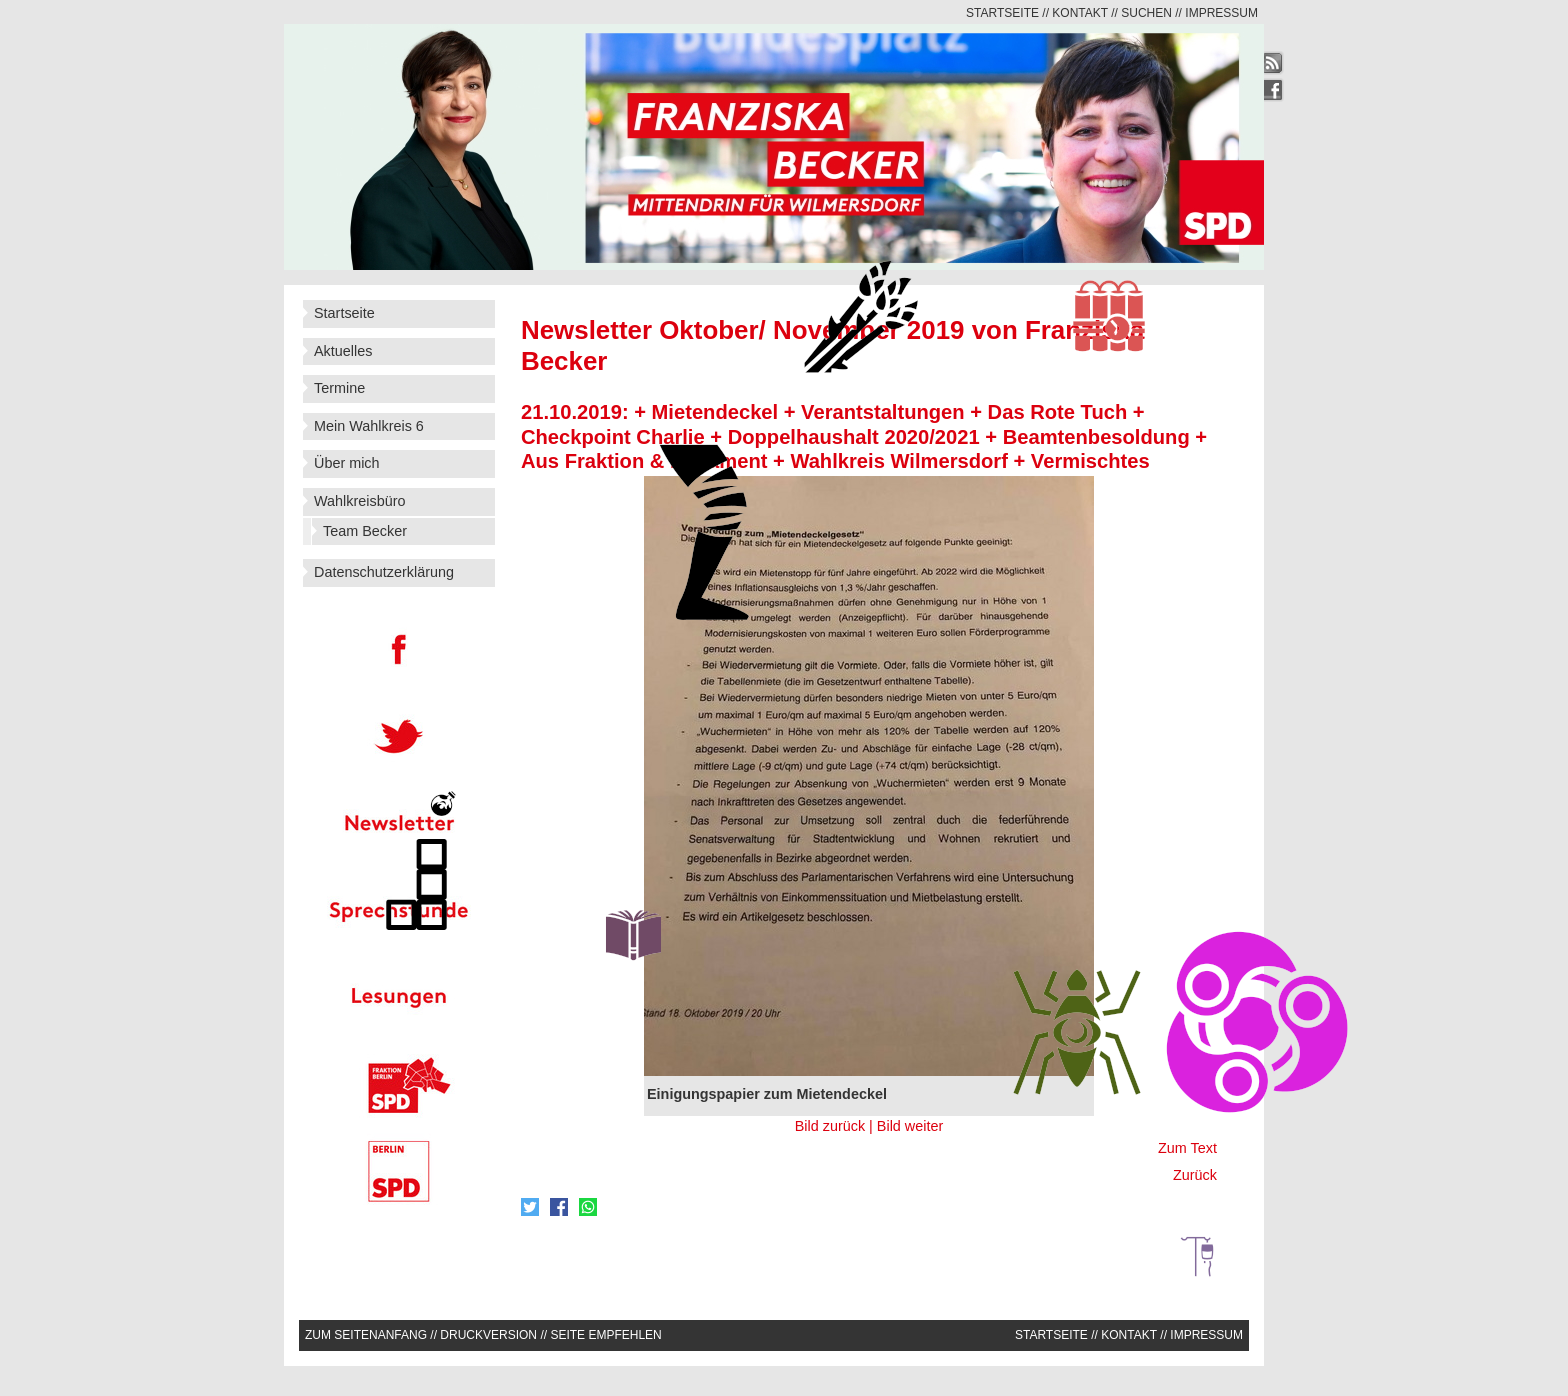  What do you see at coordinates (1199, 1255) in the screenshot?
I see `access medical or health-related features` at bounding box center [1199, 1255].